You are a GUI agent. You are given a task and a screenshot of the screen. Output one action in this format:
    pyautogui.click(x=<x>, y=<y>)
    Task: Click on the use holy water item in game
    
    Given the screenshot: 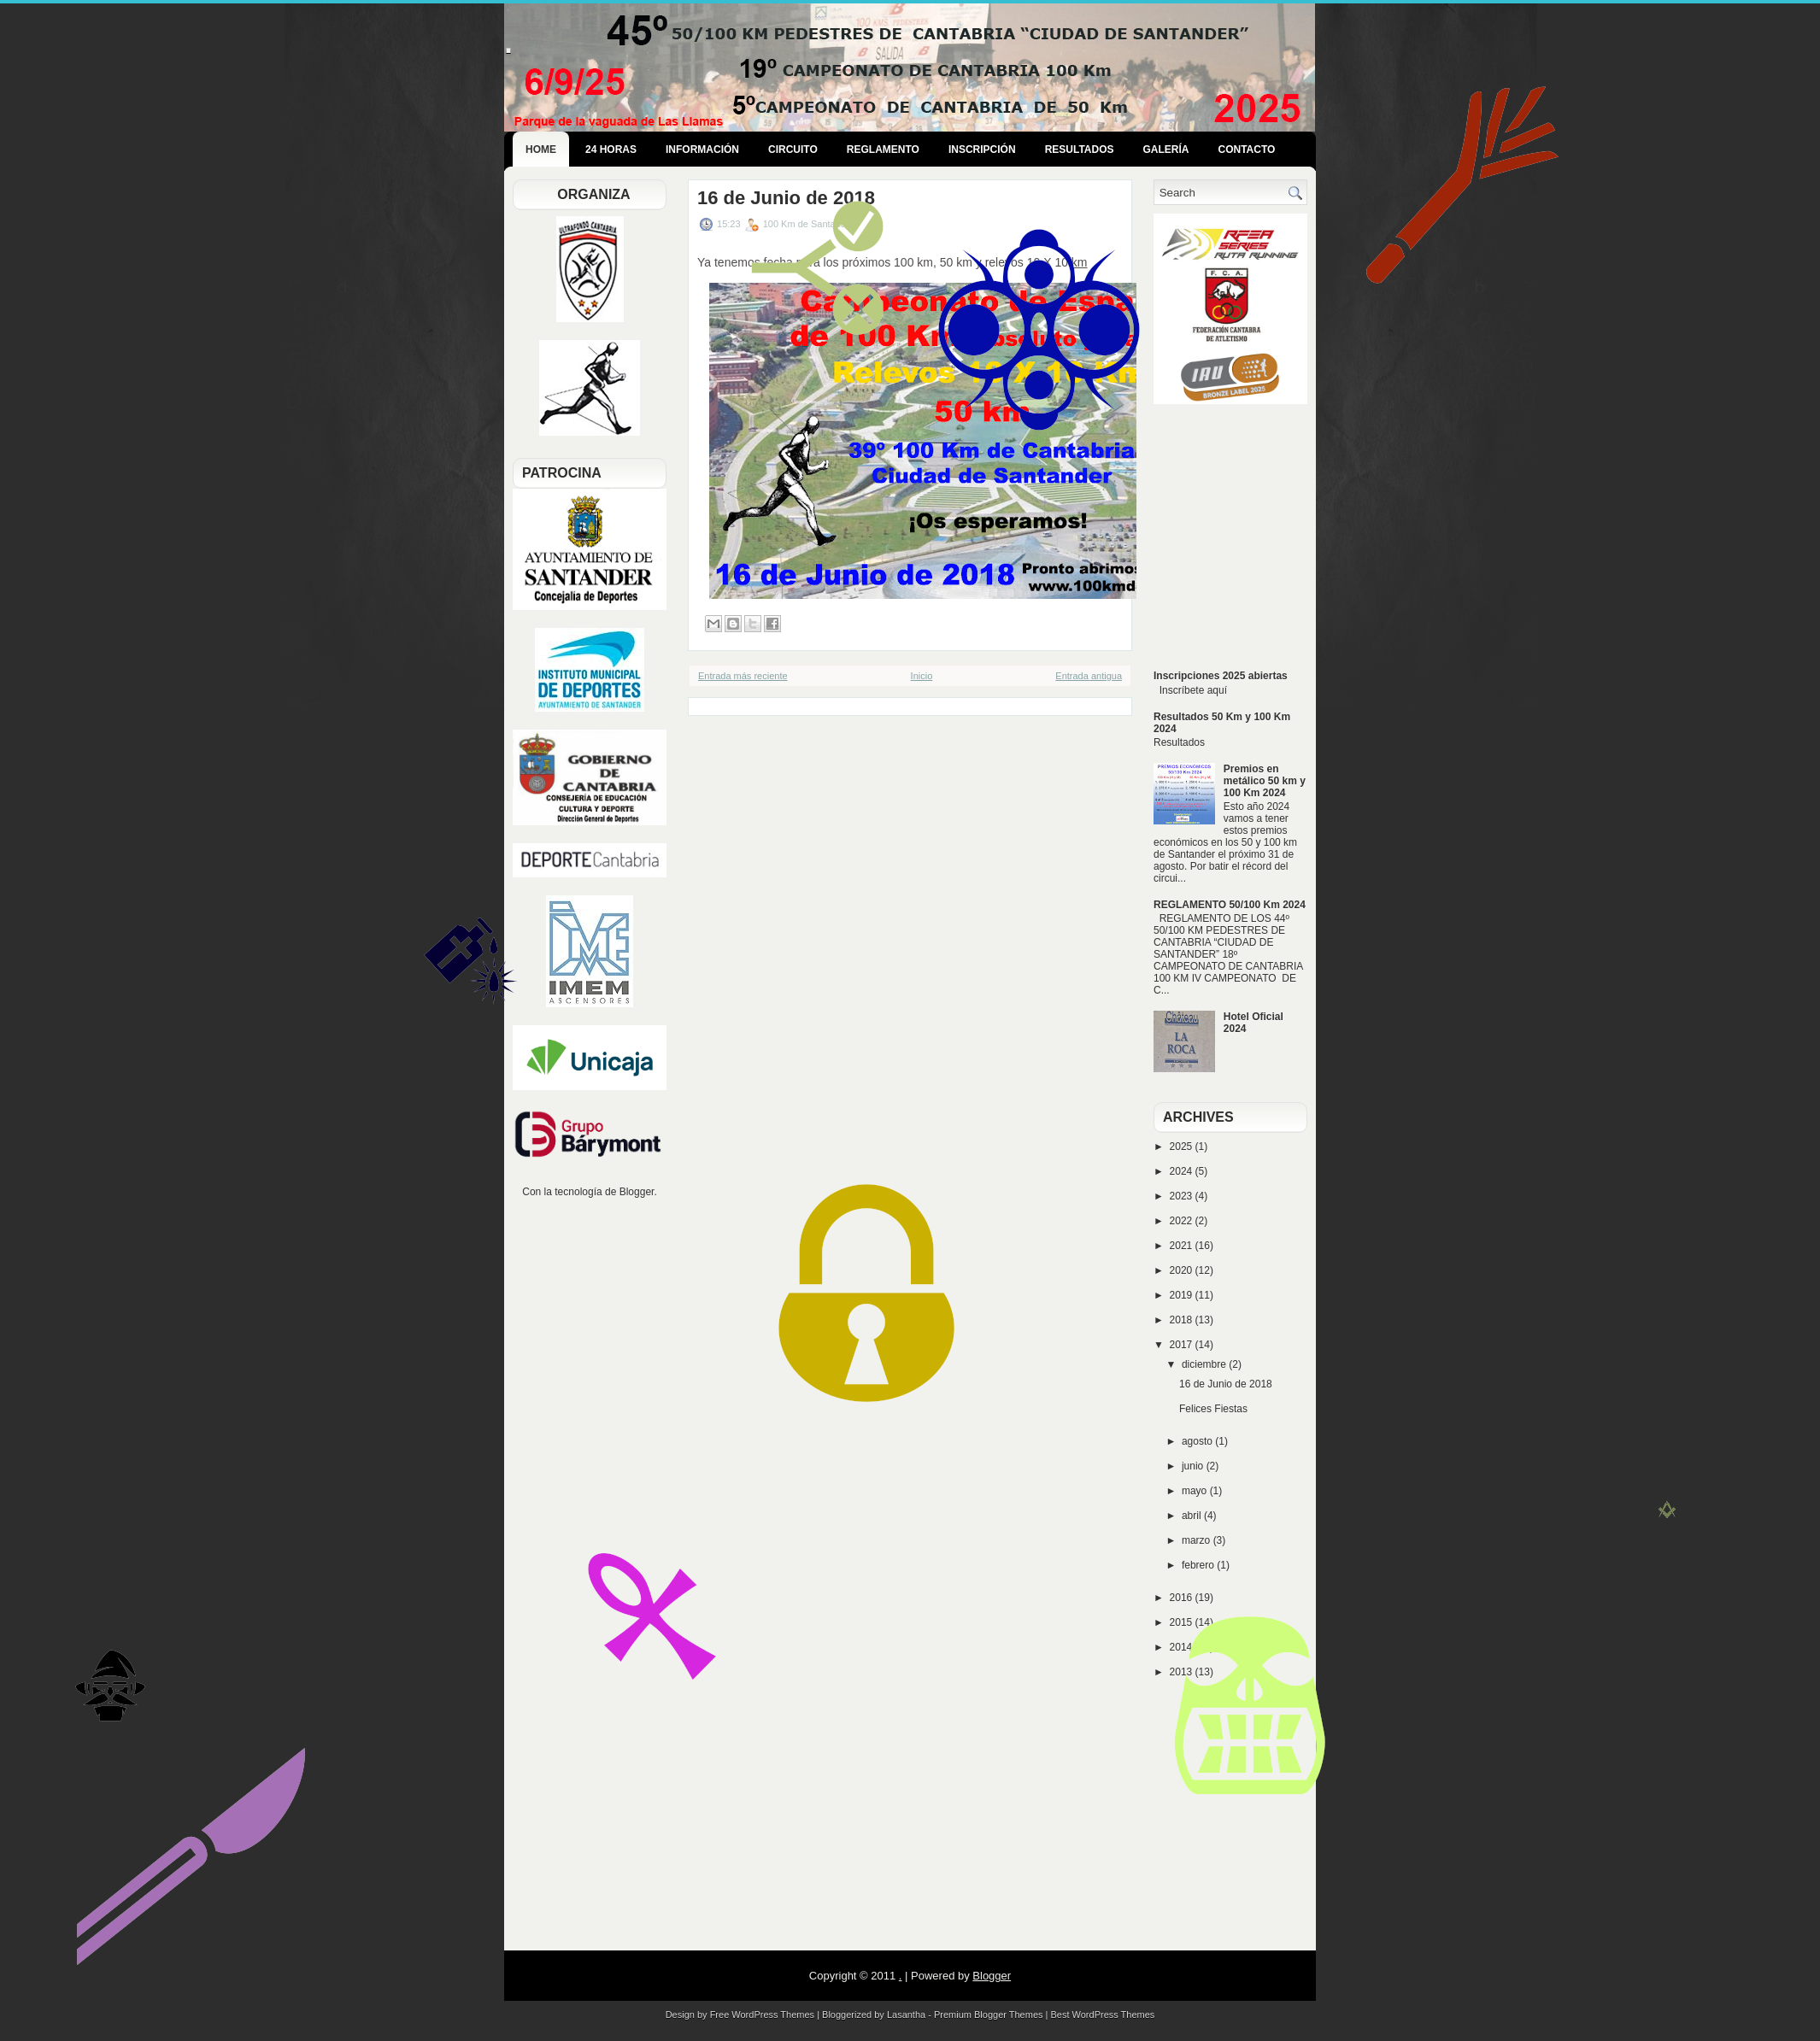 What is the action you would take?
    pyautogui.click(x=471, y=961)
    